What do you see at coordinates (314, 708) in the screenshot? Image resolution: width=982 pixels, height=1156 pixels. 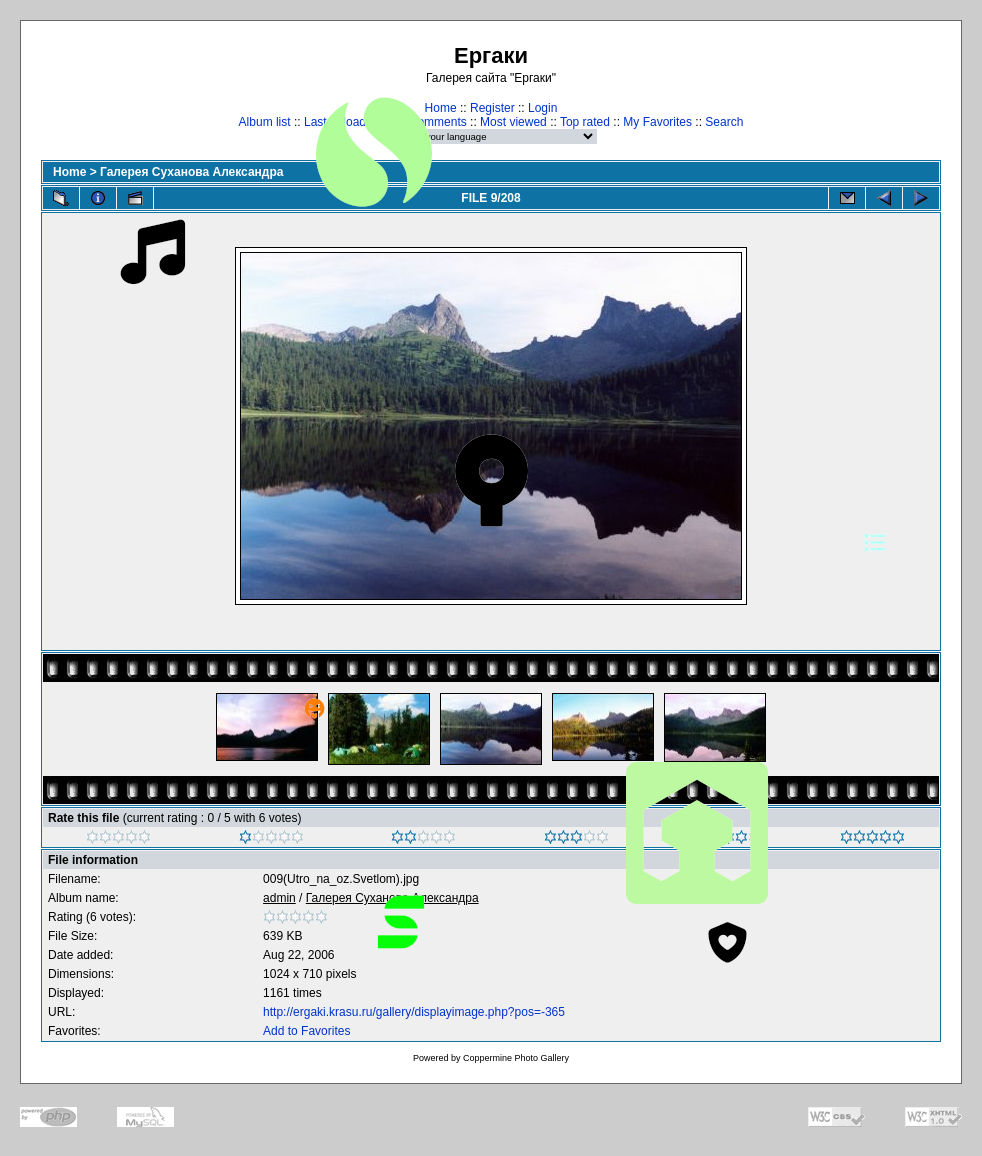 I see `react with a laughing face emoji` at bounding box center [314, 708].